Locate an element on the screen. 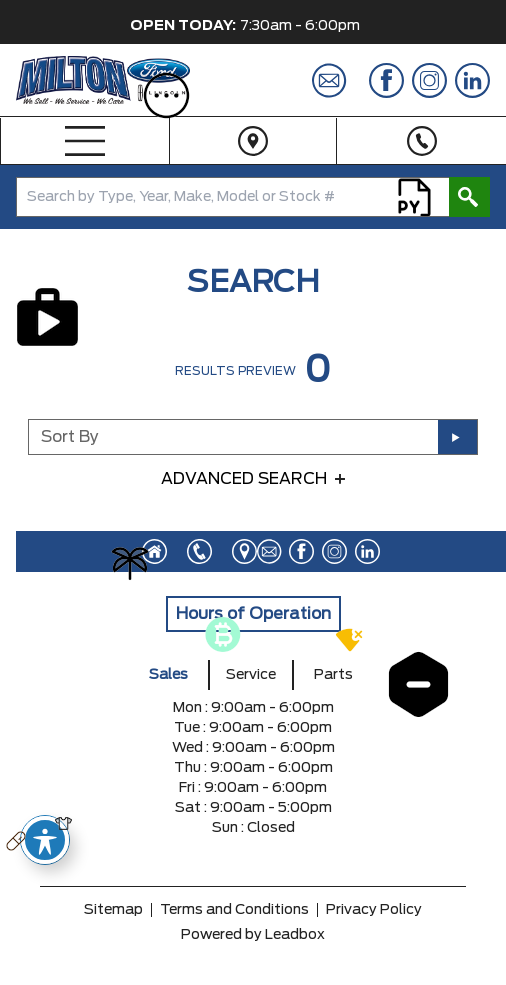 This screenshot has width=506, height=985. access medication or health information is located at coordinates (16, 841).